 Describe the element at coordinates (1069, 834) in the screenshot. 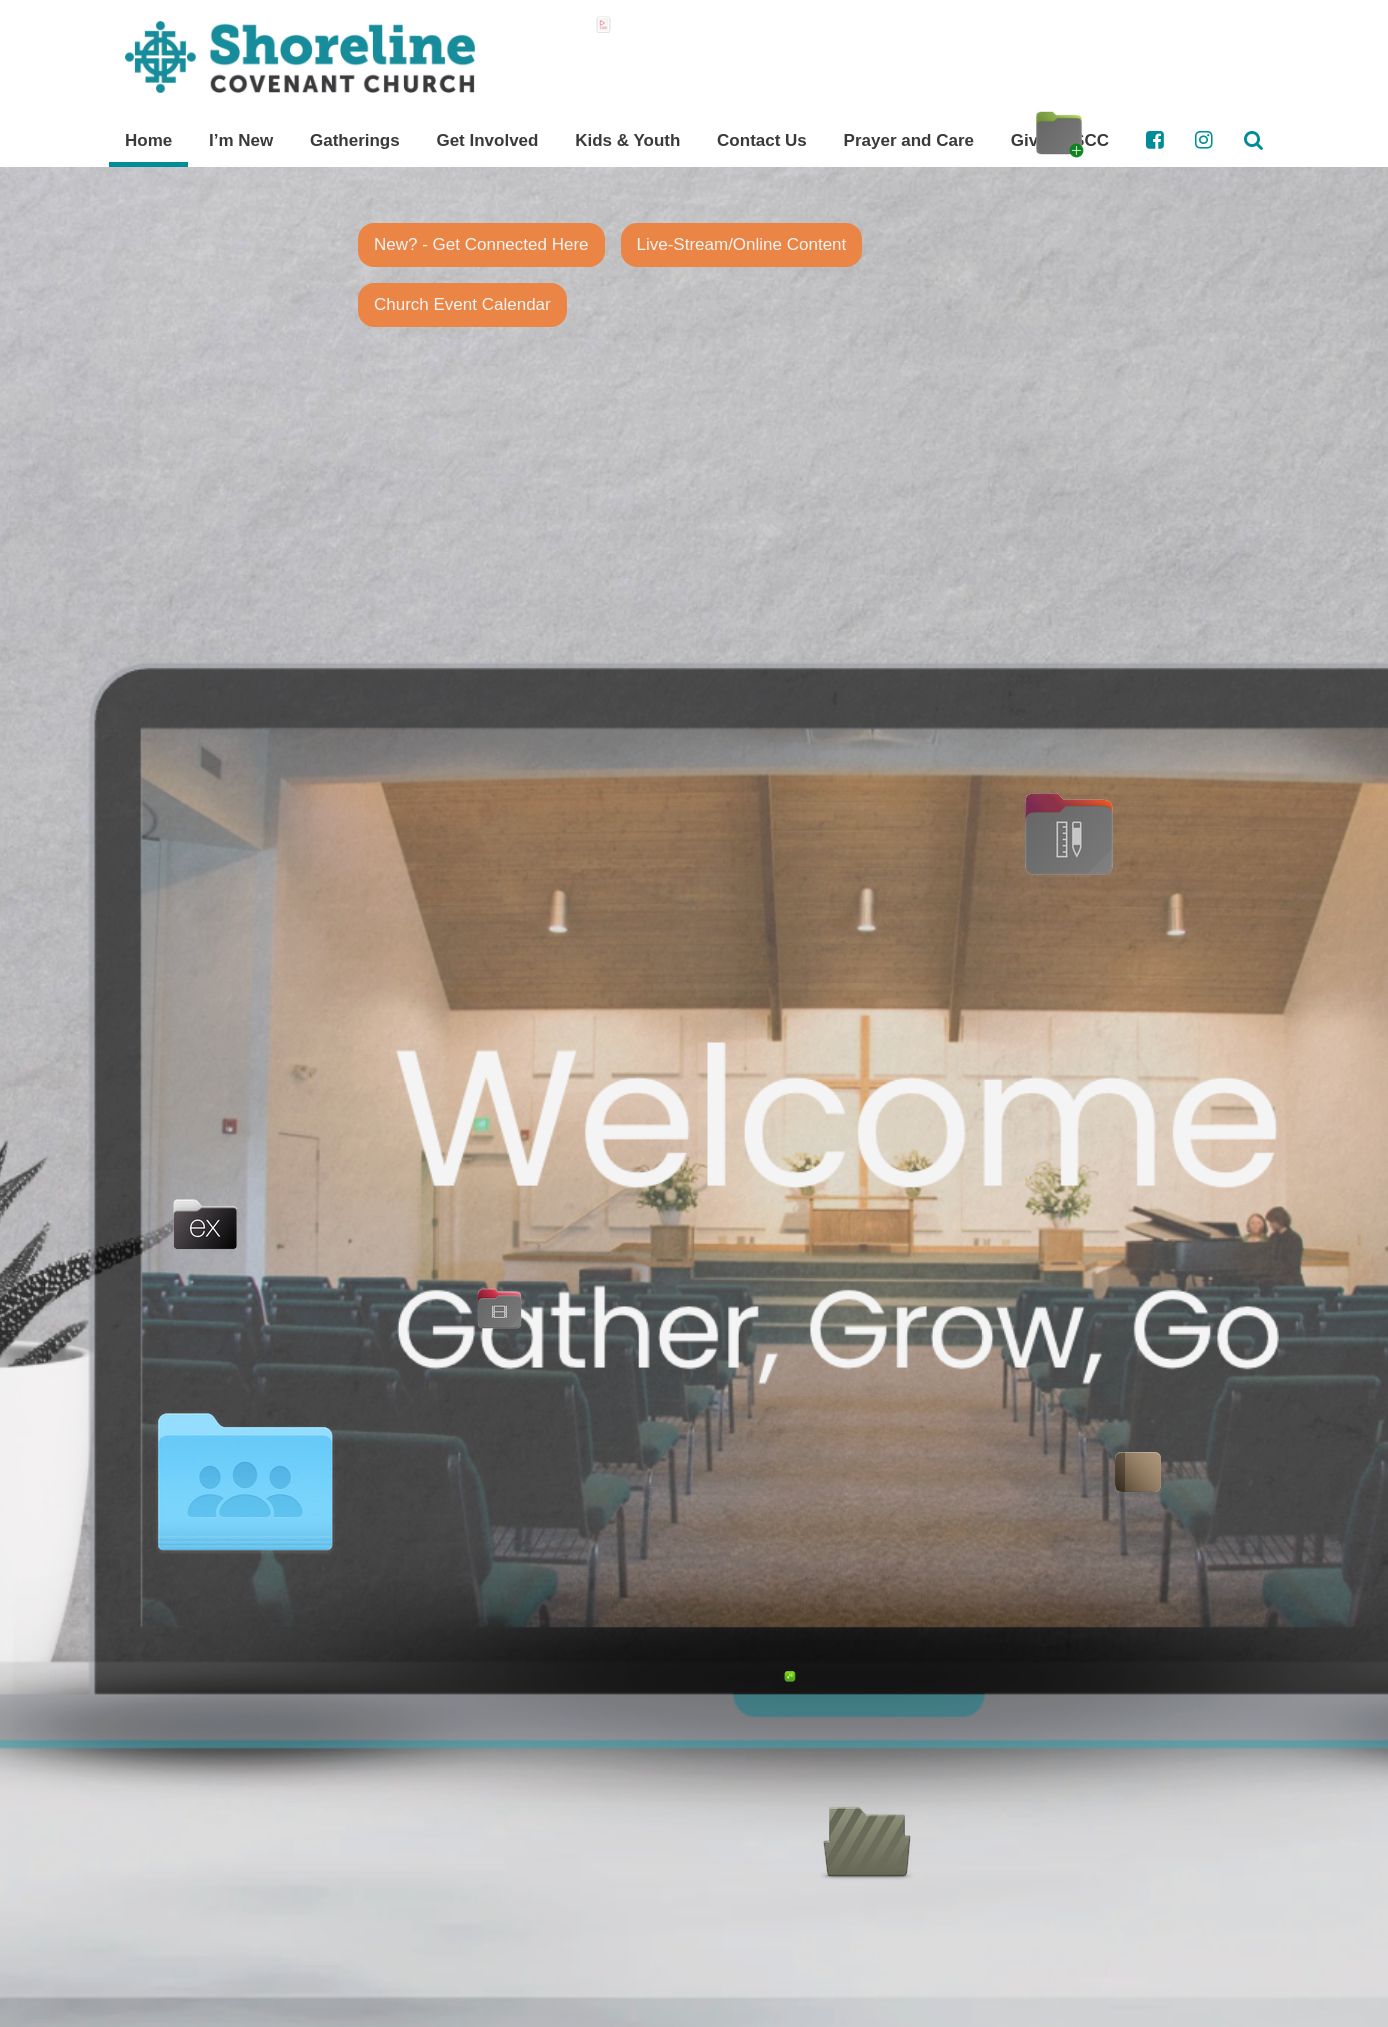

I see `open templates folder` at that location.